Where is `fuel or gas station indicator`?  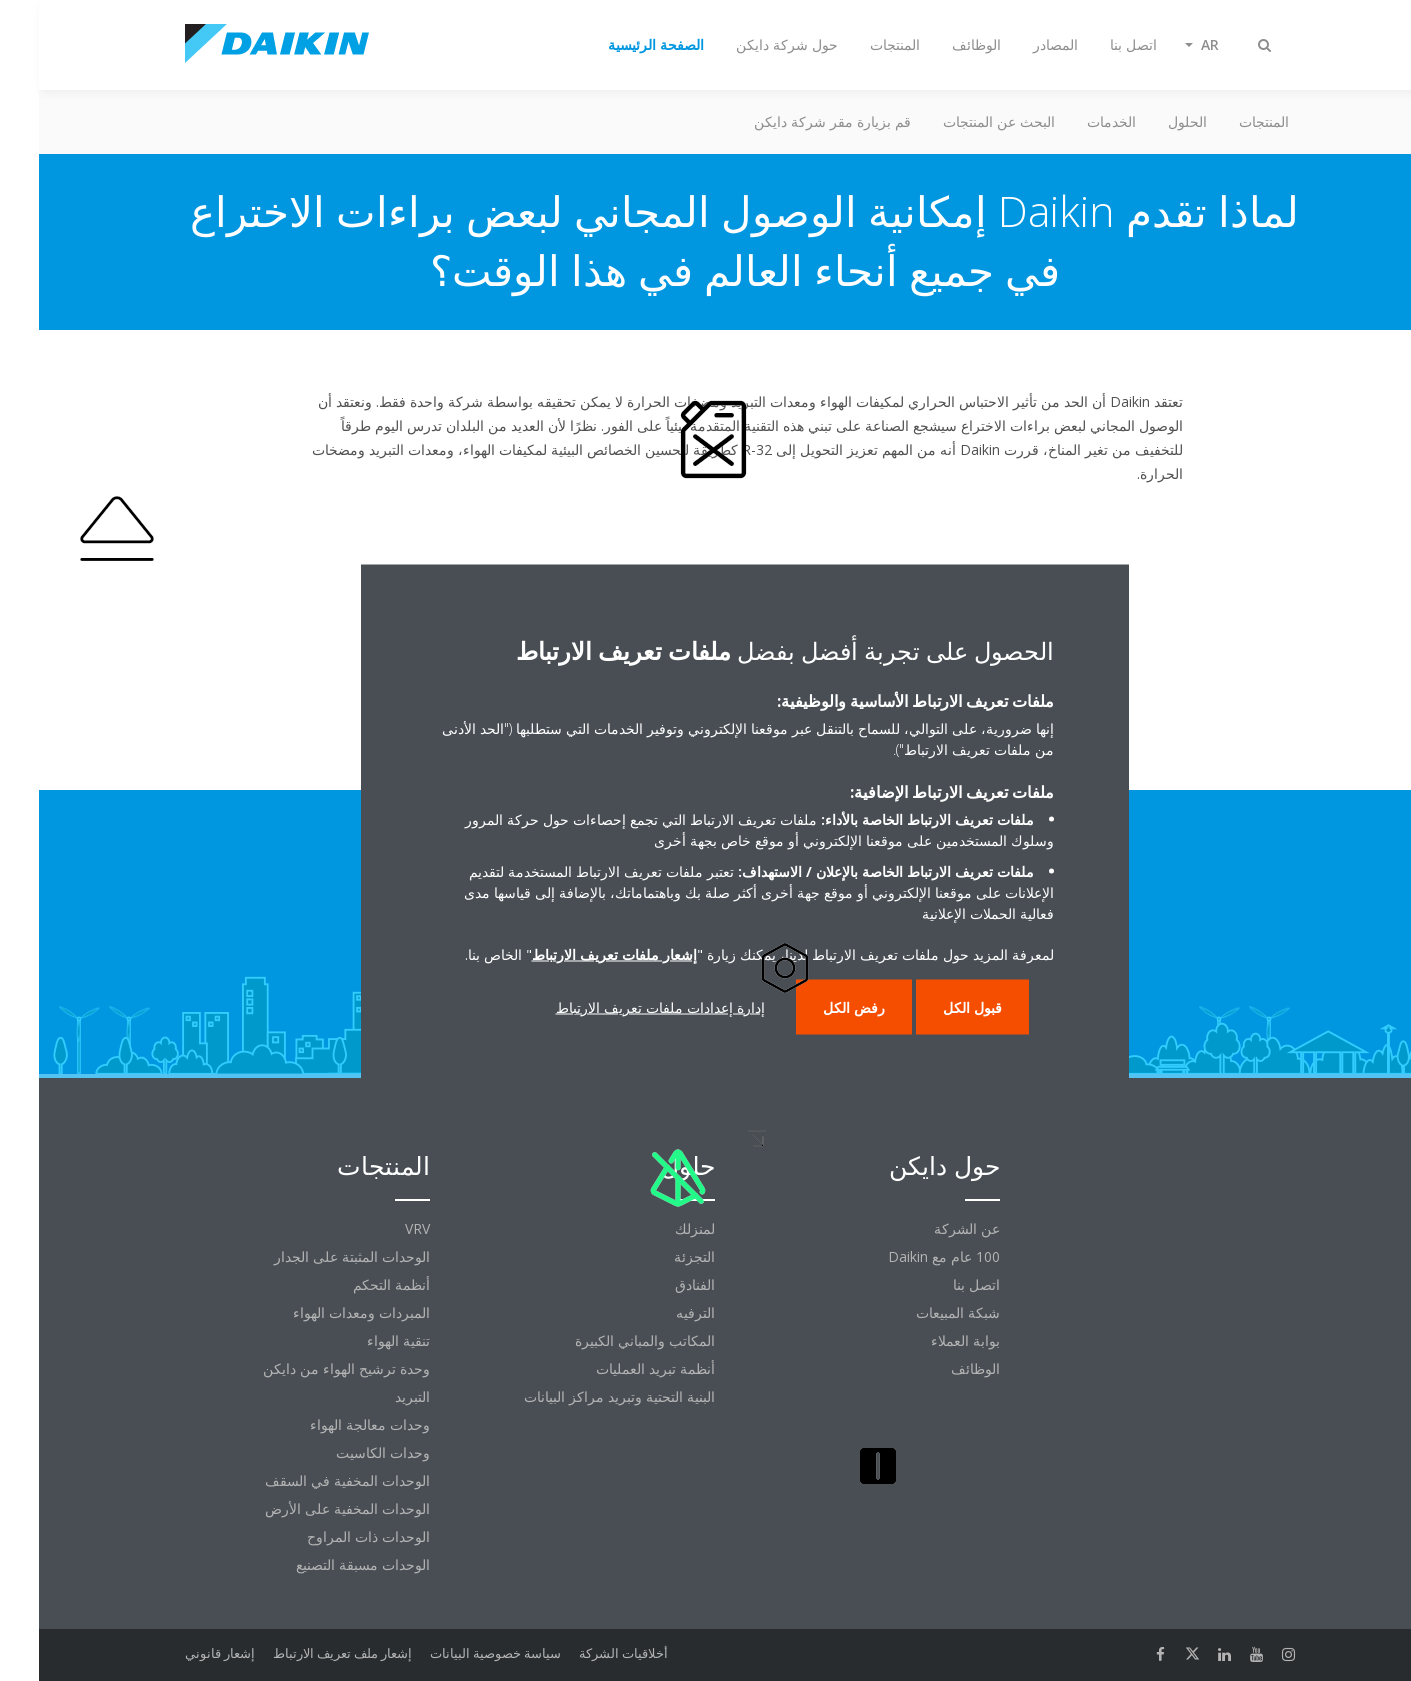
fuel or gas station indicator is located at coordinates (713, 439).